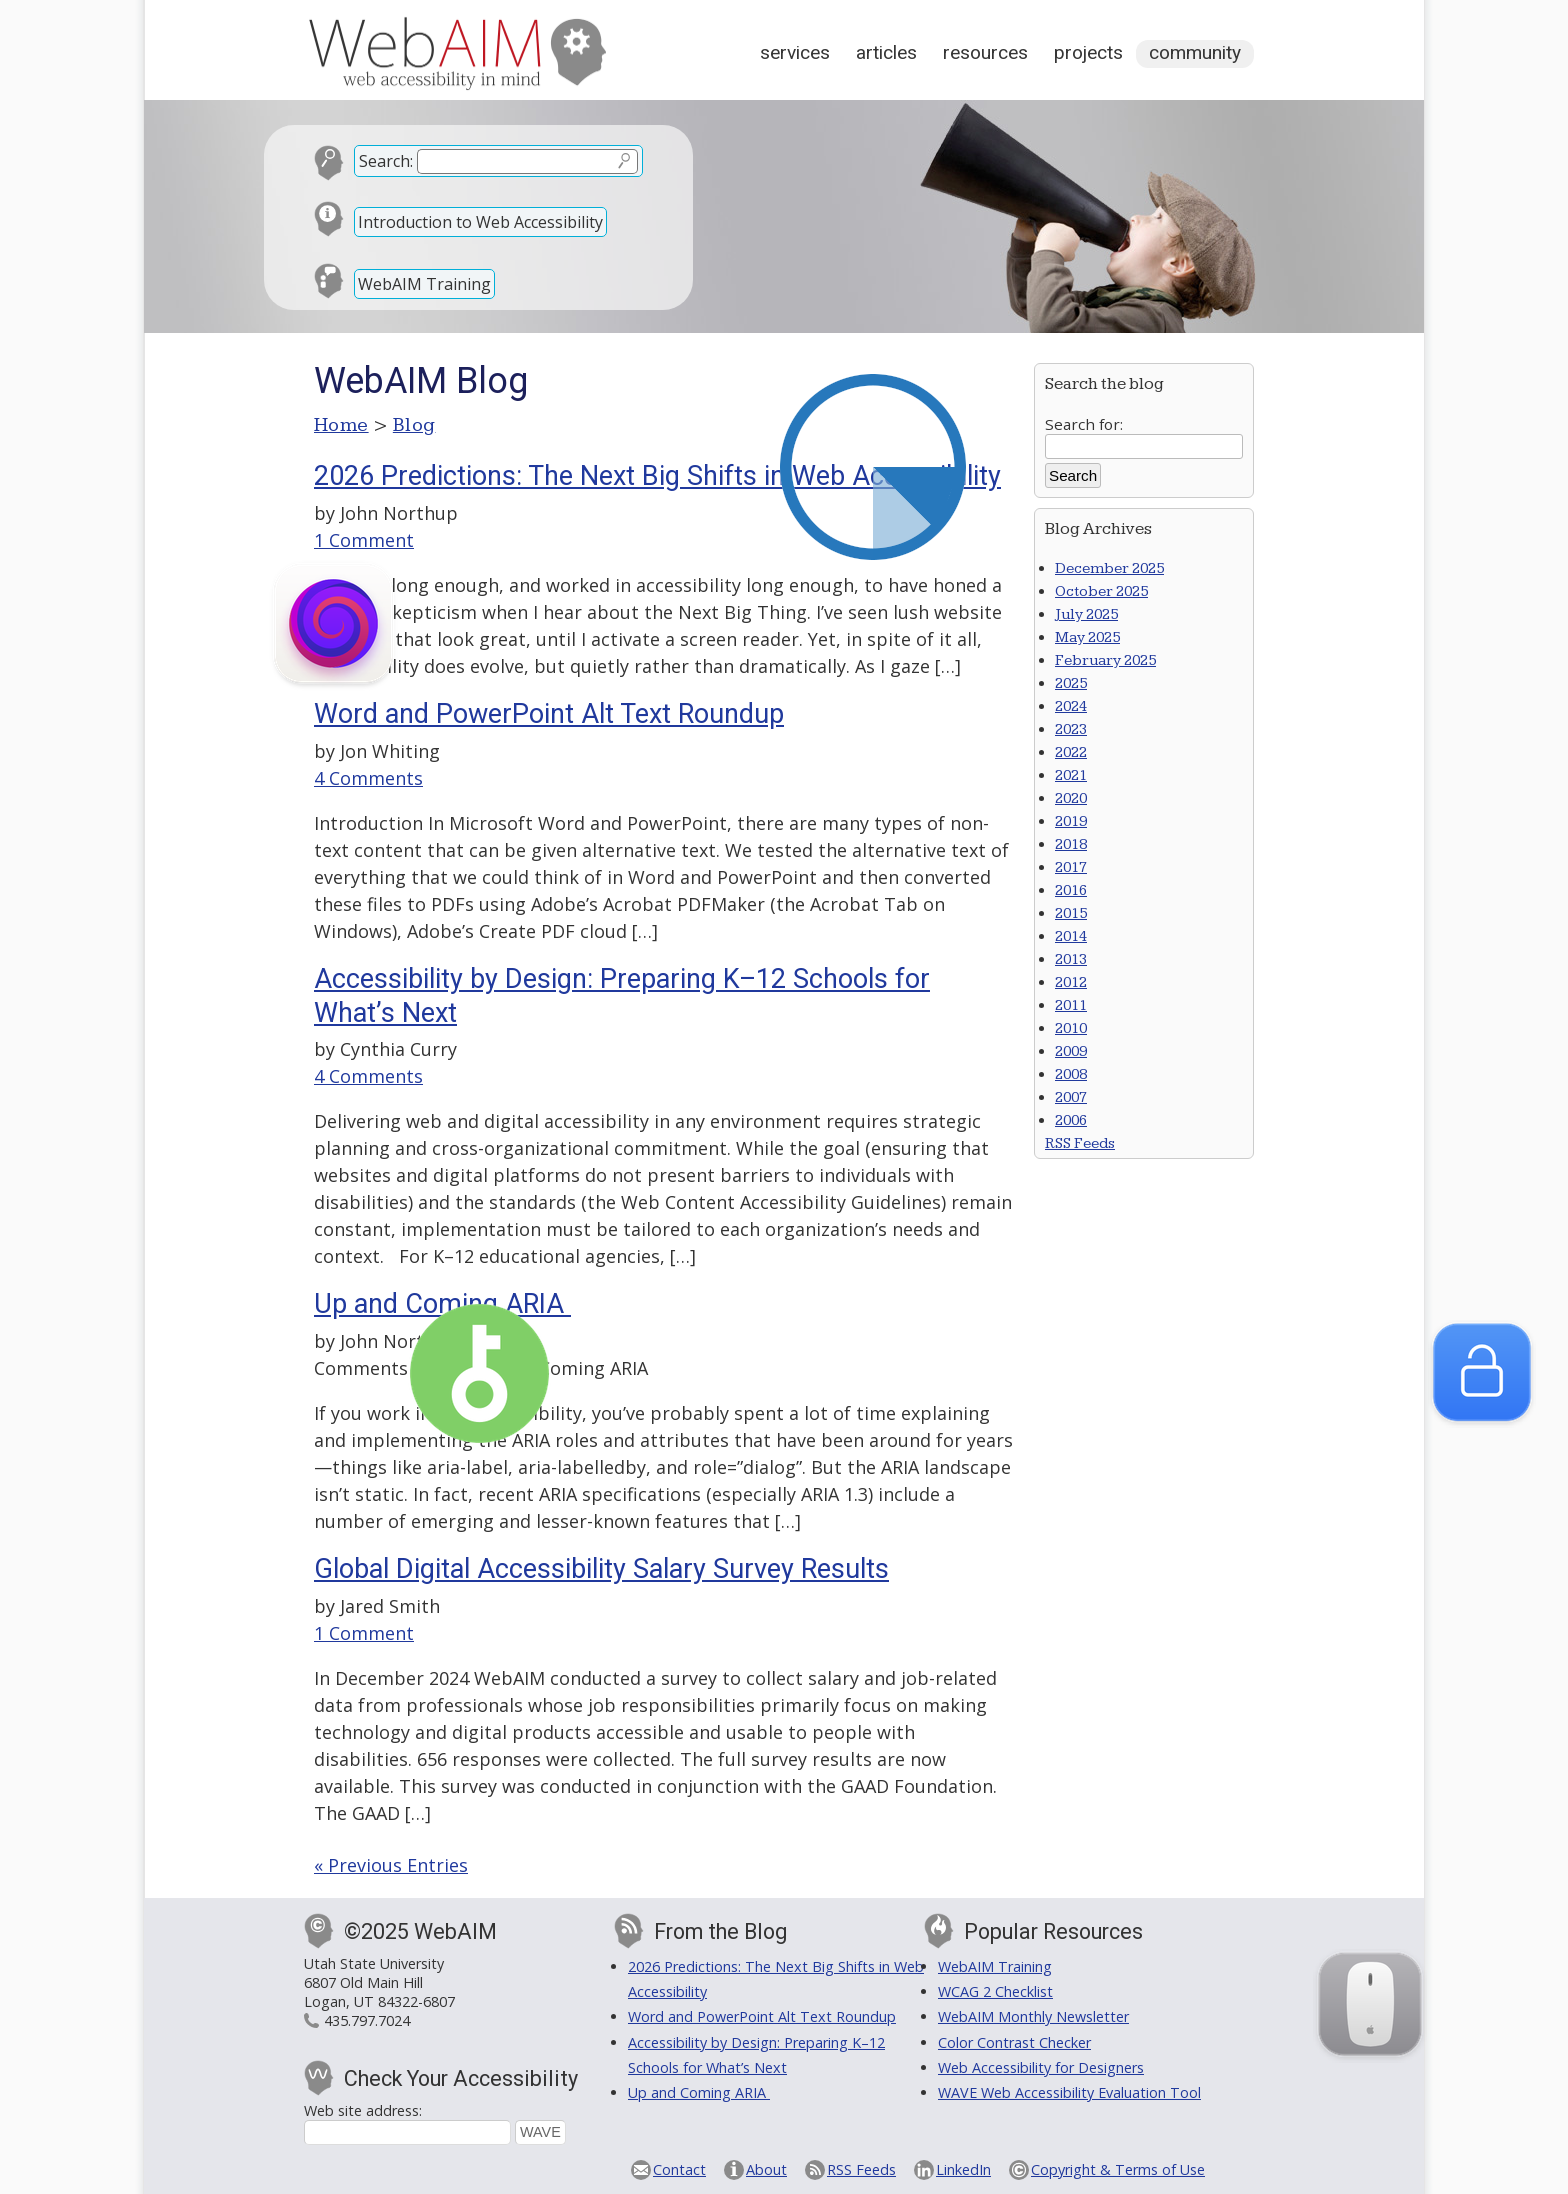 The image size is (1568, 2194). Describe the element at coordinates (333, 623) in the screenshot. I see `open transporter app for uploading content to app store connect` at that location.